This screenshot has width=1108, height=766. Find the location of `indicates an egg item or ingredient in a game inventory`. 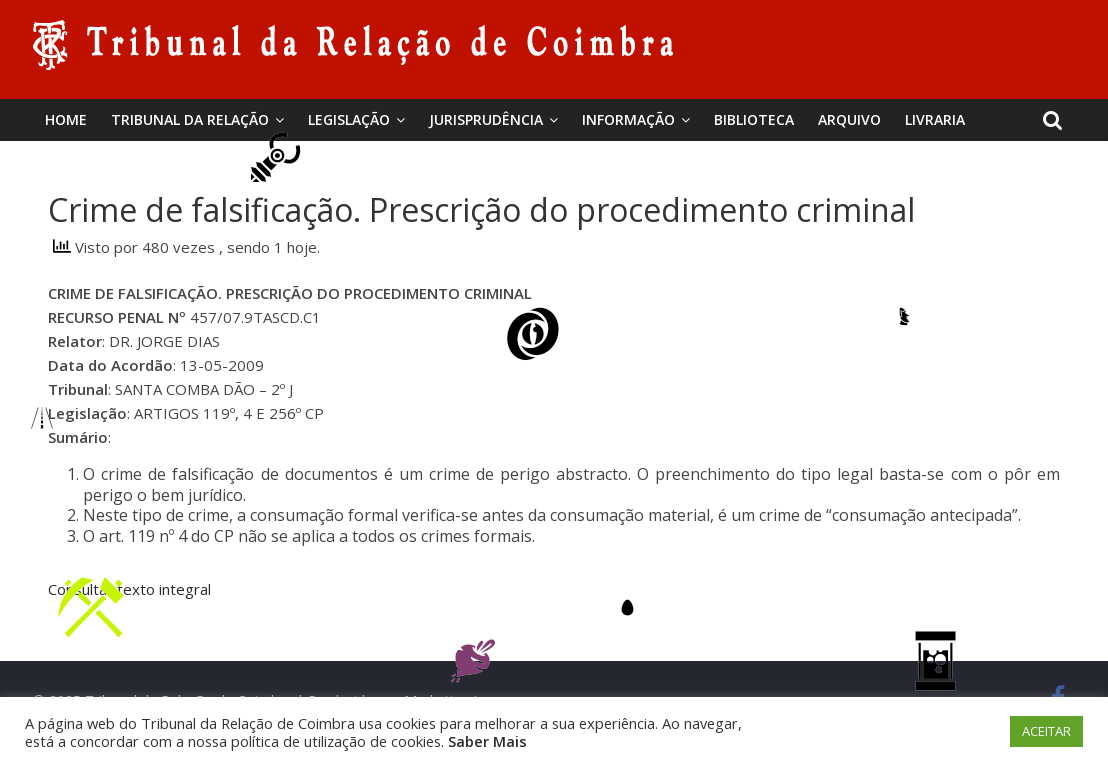

indicates an egg item or ingredient in a game inventory is located at coordinates (627, 607).